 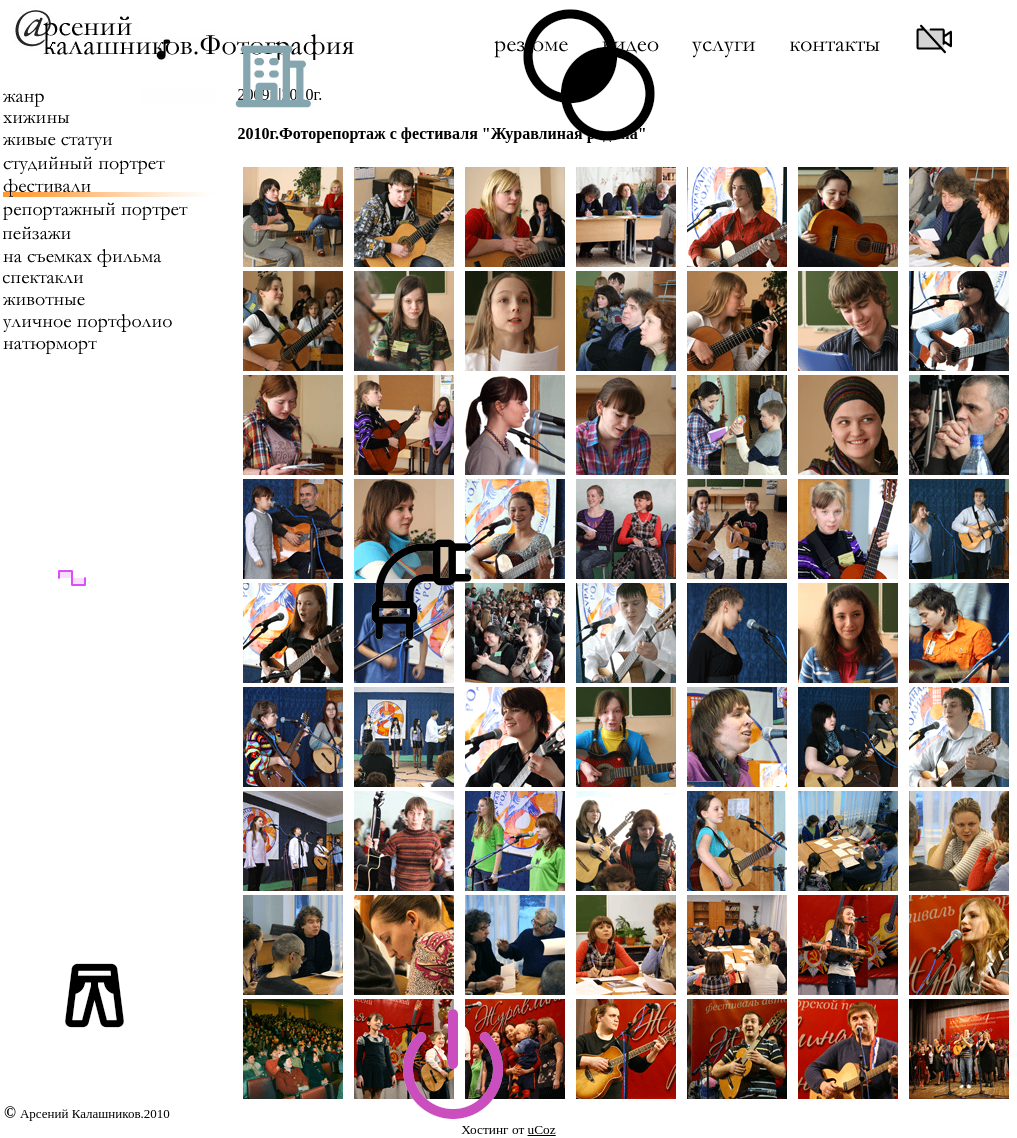 I want to click on play or access audio content, so click(x=163, y=49).